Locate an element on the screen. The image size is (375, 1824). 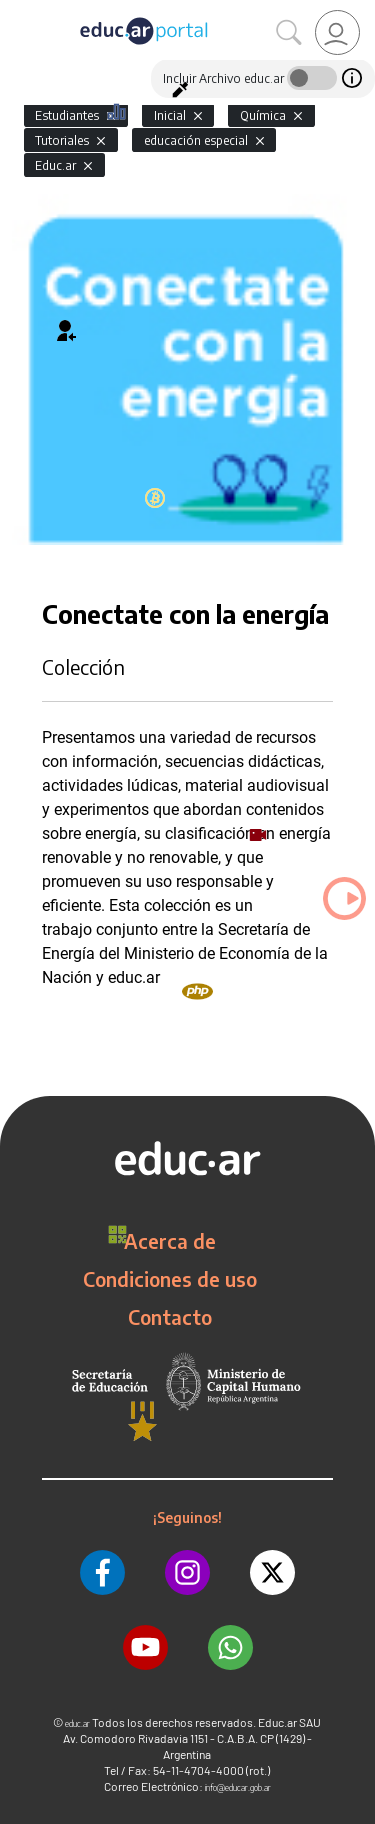
steinberg brand logo is located at coordinates (344, 898).